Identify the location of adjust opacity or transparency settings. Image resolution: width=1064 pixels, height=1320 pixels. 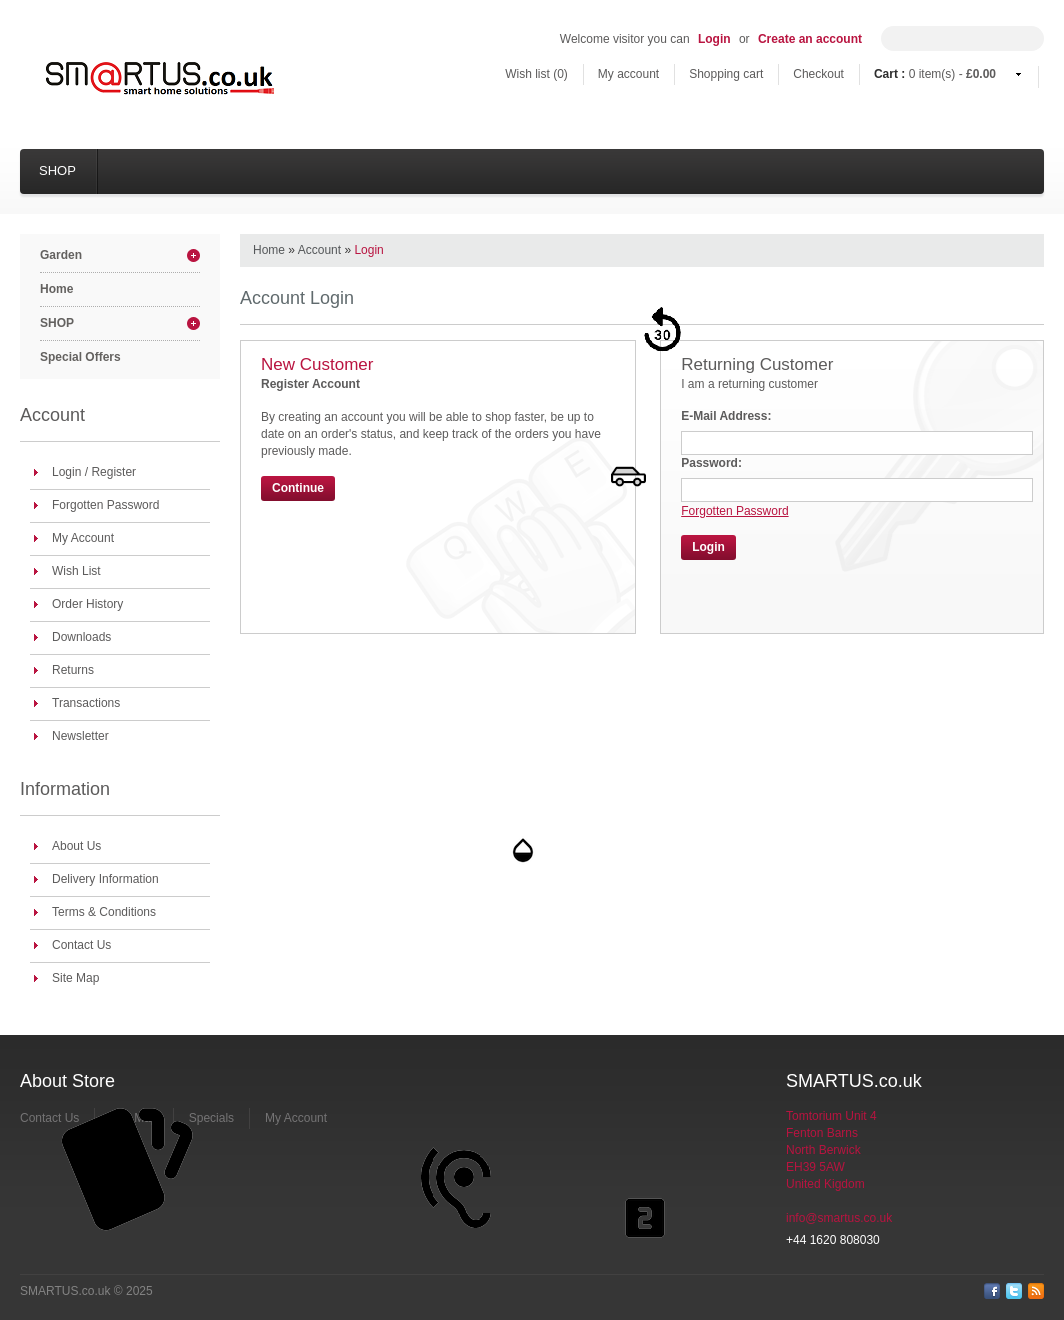
(523, 850).